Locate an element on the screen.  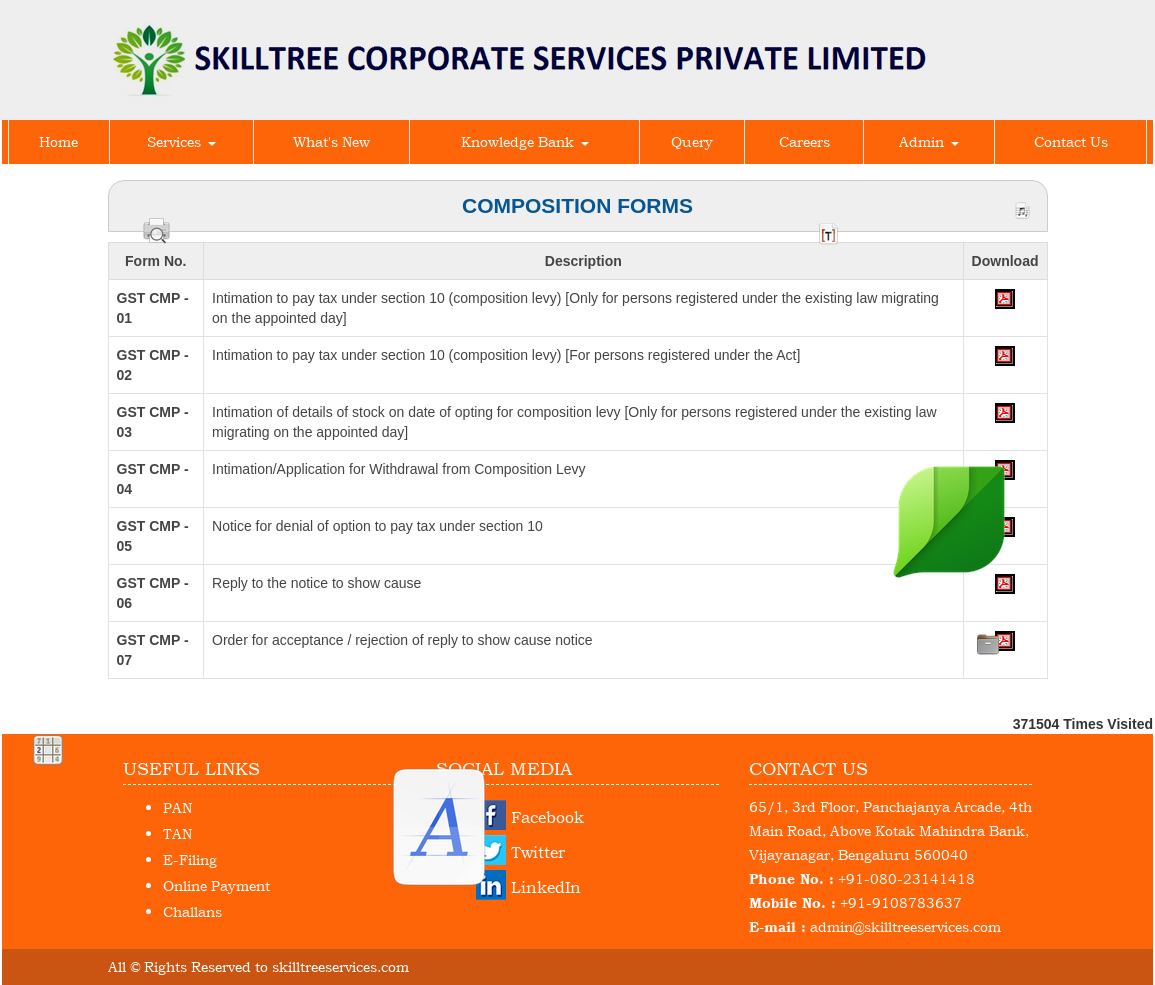
a toml configuration file is located at coordinates (828, 233).